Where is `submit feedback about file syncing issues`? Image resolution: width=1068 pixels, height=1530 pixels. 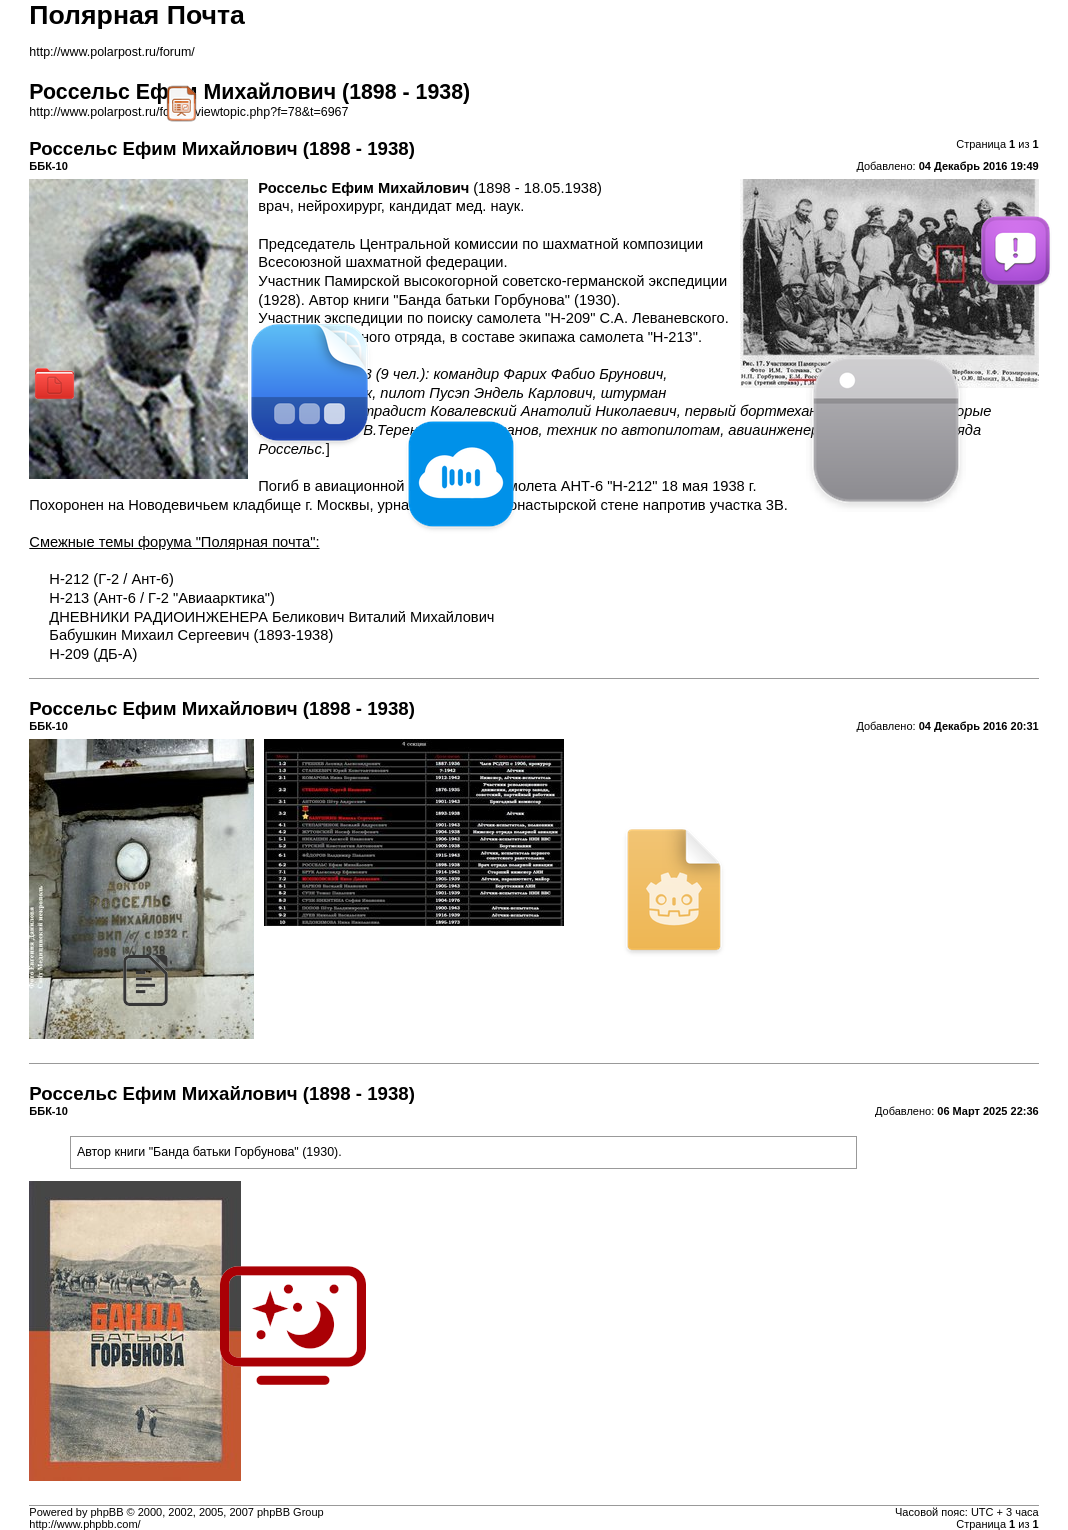
submit feedback about file syncing issues is located at coordinates (1015, 250).